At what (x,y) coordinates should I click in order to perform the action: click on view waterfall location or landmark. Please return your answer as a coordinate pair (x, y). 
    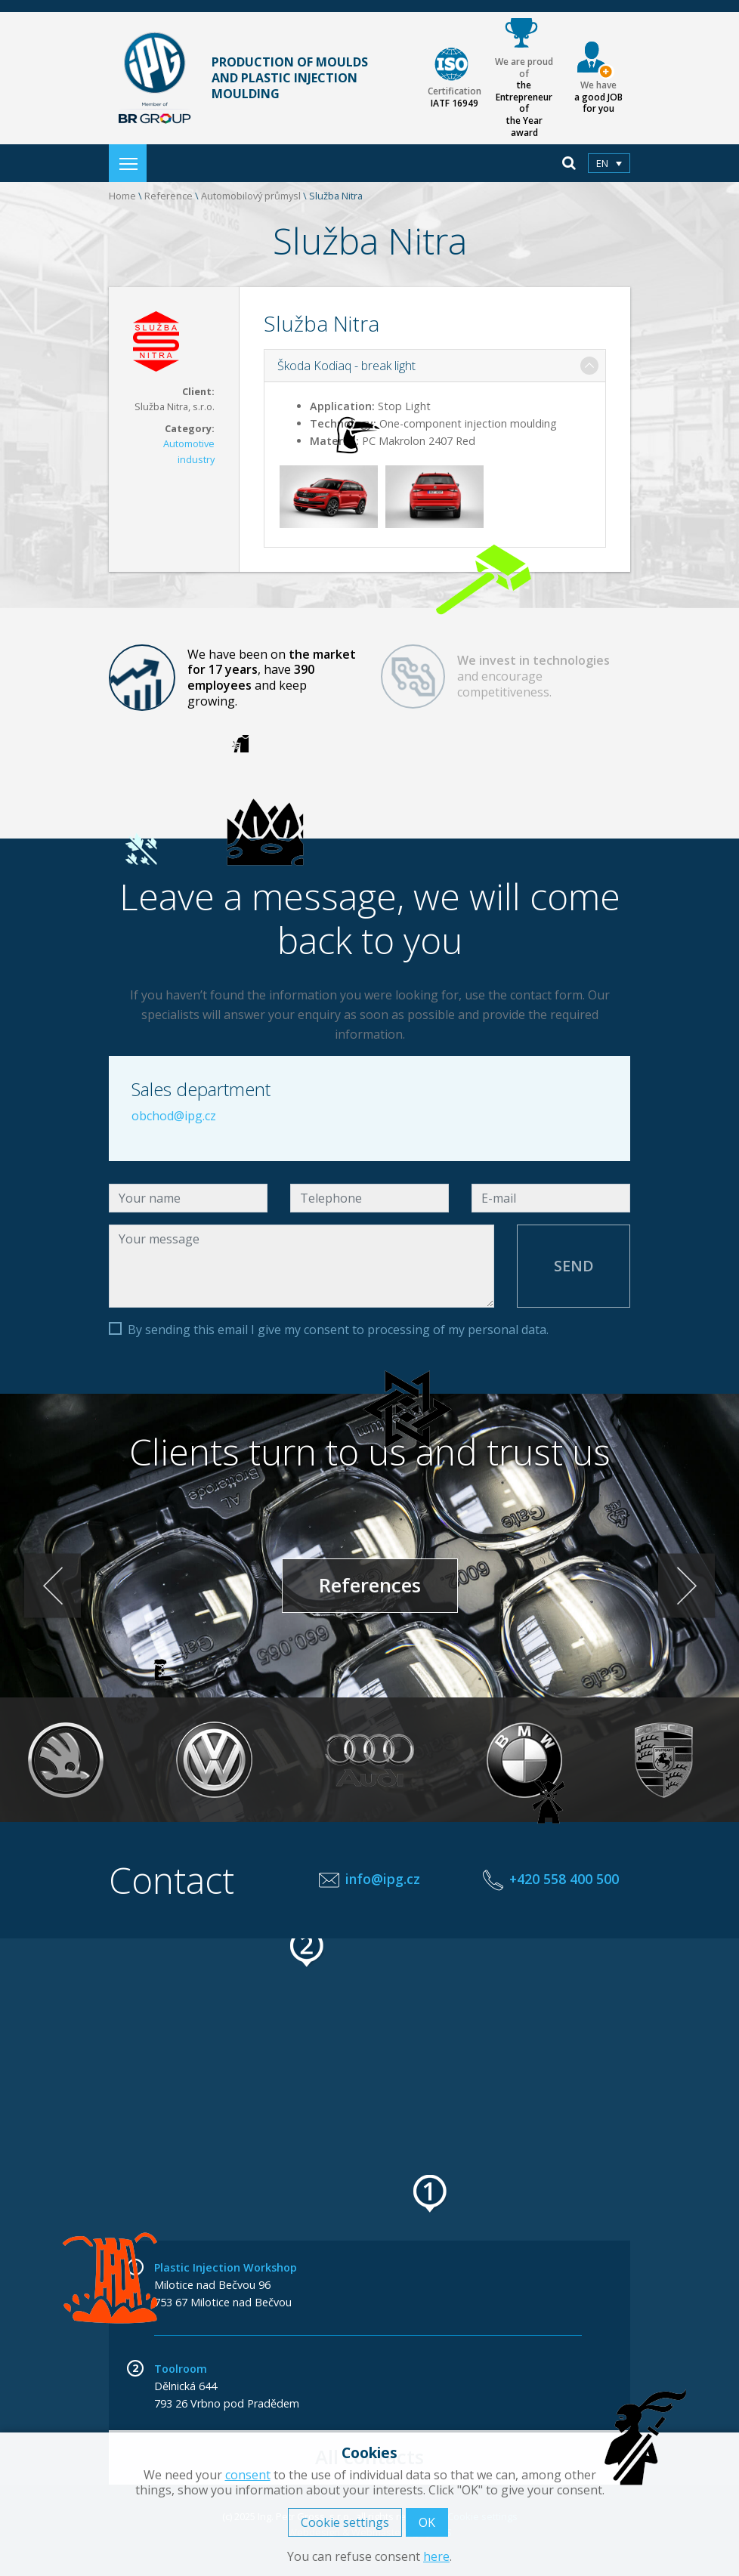
    Looking at the image, I should click on (110, 2278).